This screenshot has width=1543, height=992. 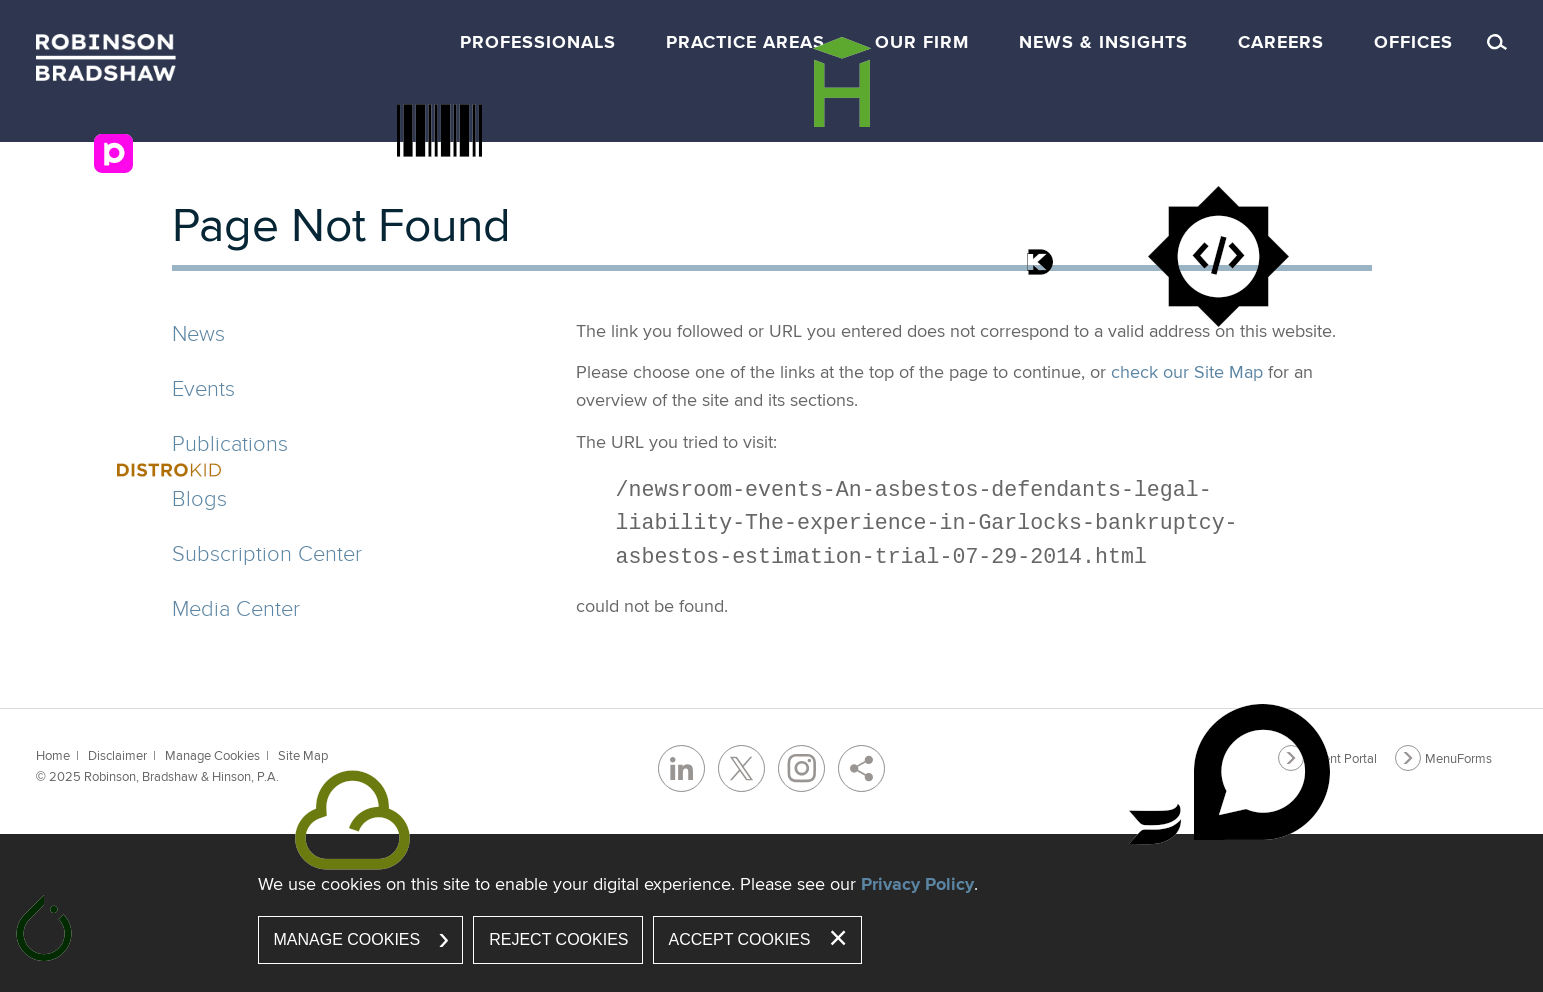 What do you see at coordinates (169, 470) in the screenshot?
I see `access distrokid music distribution platform` at bounding box center [169, 470].